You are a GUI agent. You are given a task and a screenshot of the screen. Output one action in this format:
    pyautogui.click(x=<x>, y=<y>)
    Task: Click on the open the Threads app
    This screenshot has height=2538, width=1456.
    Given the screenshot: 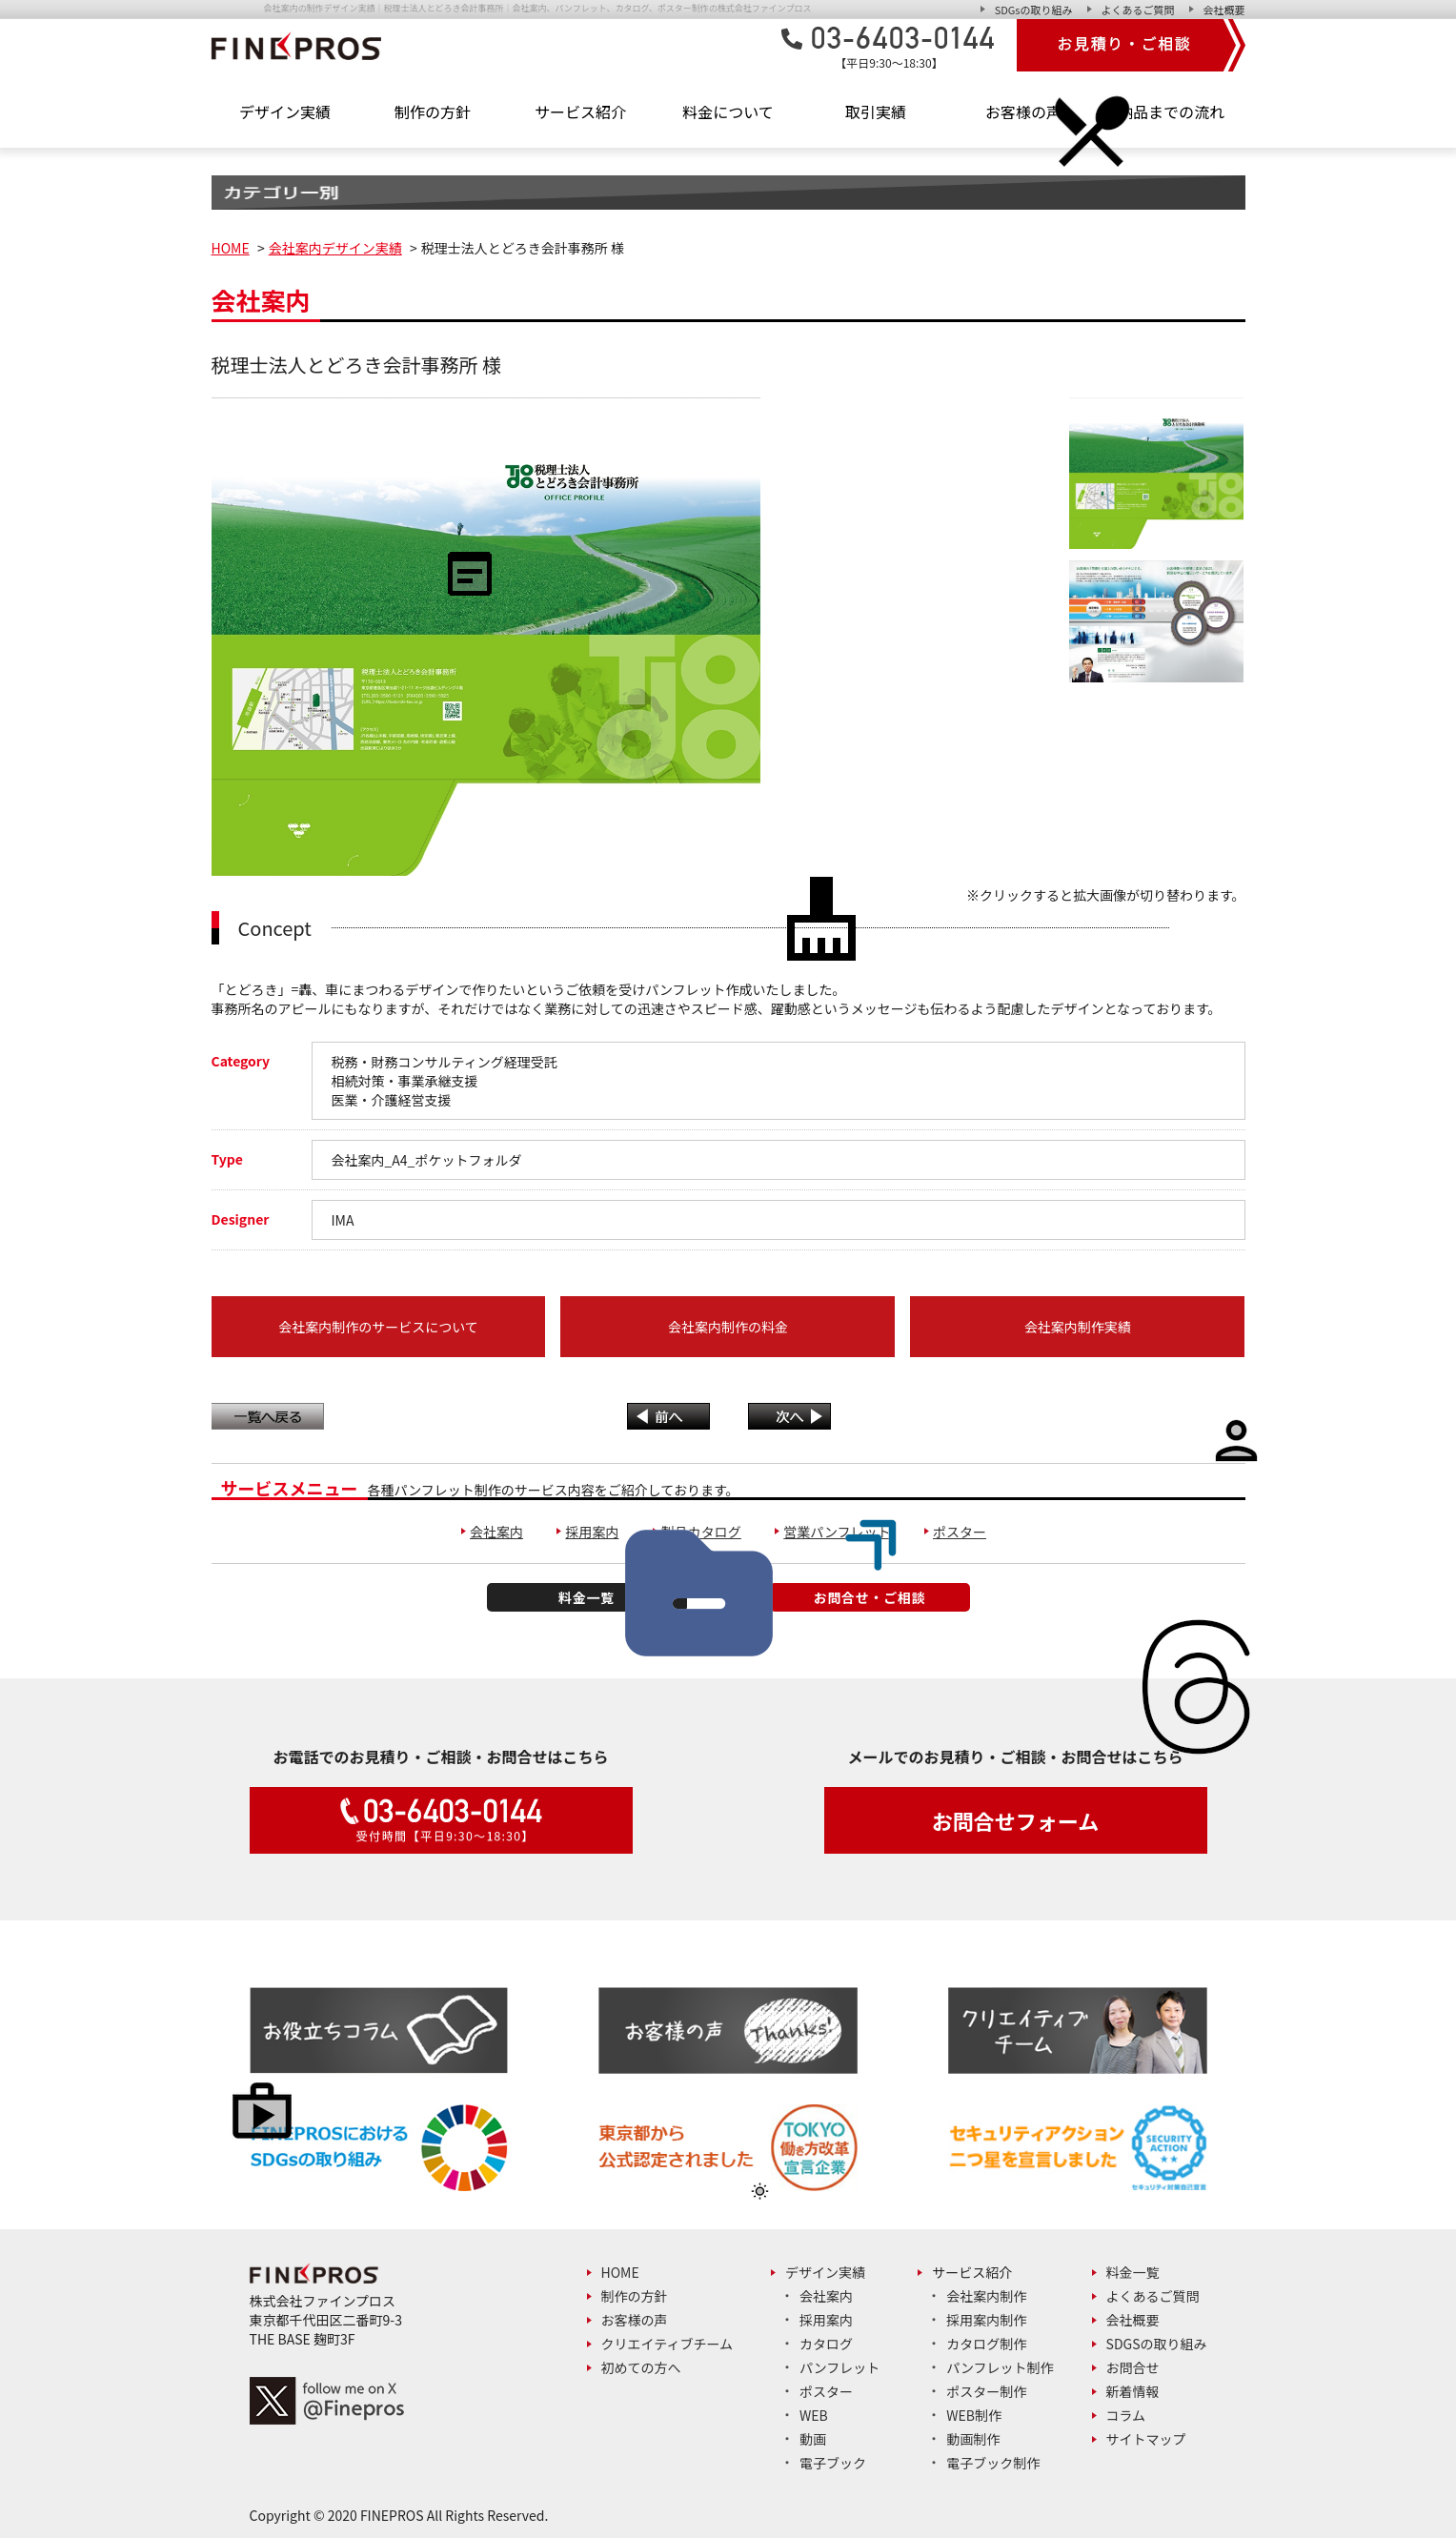 What is the action you would take?
    pyautogui.click(x=1199, y=1687)
    